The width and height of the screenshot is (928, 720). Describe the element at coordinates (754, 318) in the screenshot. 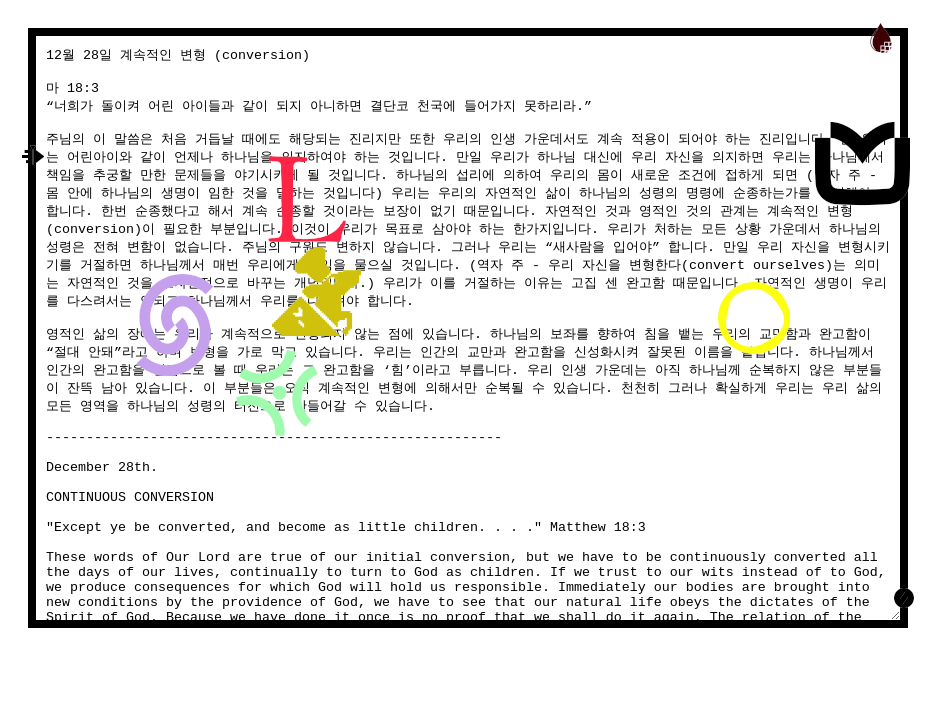

I see `ghost publishing platform logo` at that location.